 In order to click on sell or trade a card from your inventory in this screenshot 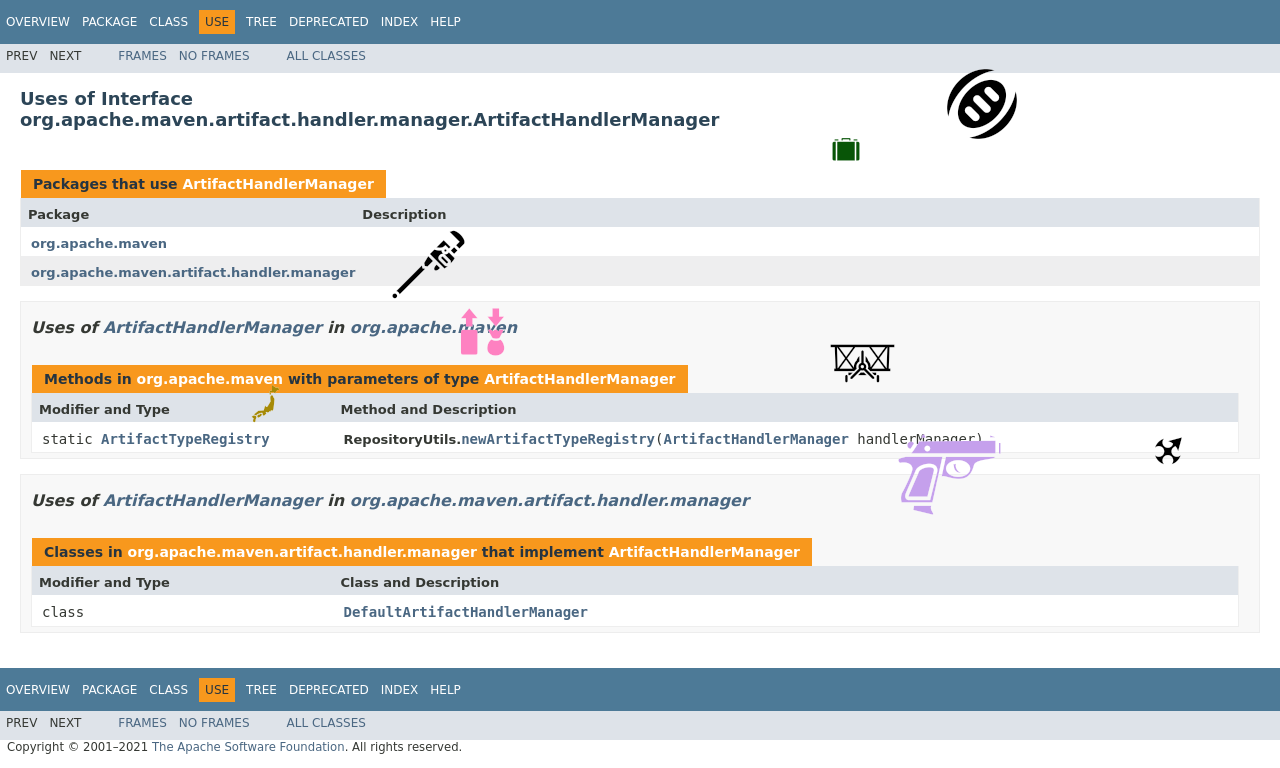, I will do `click(482, 331)`.